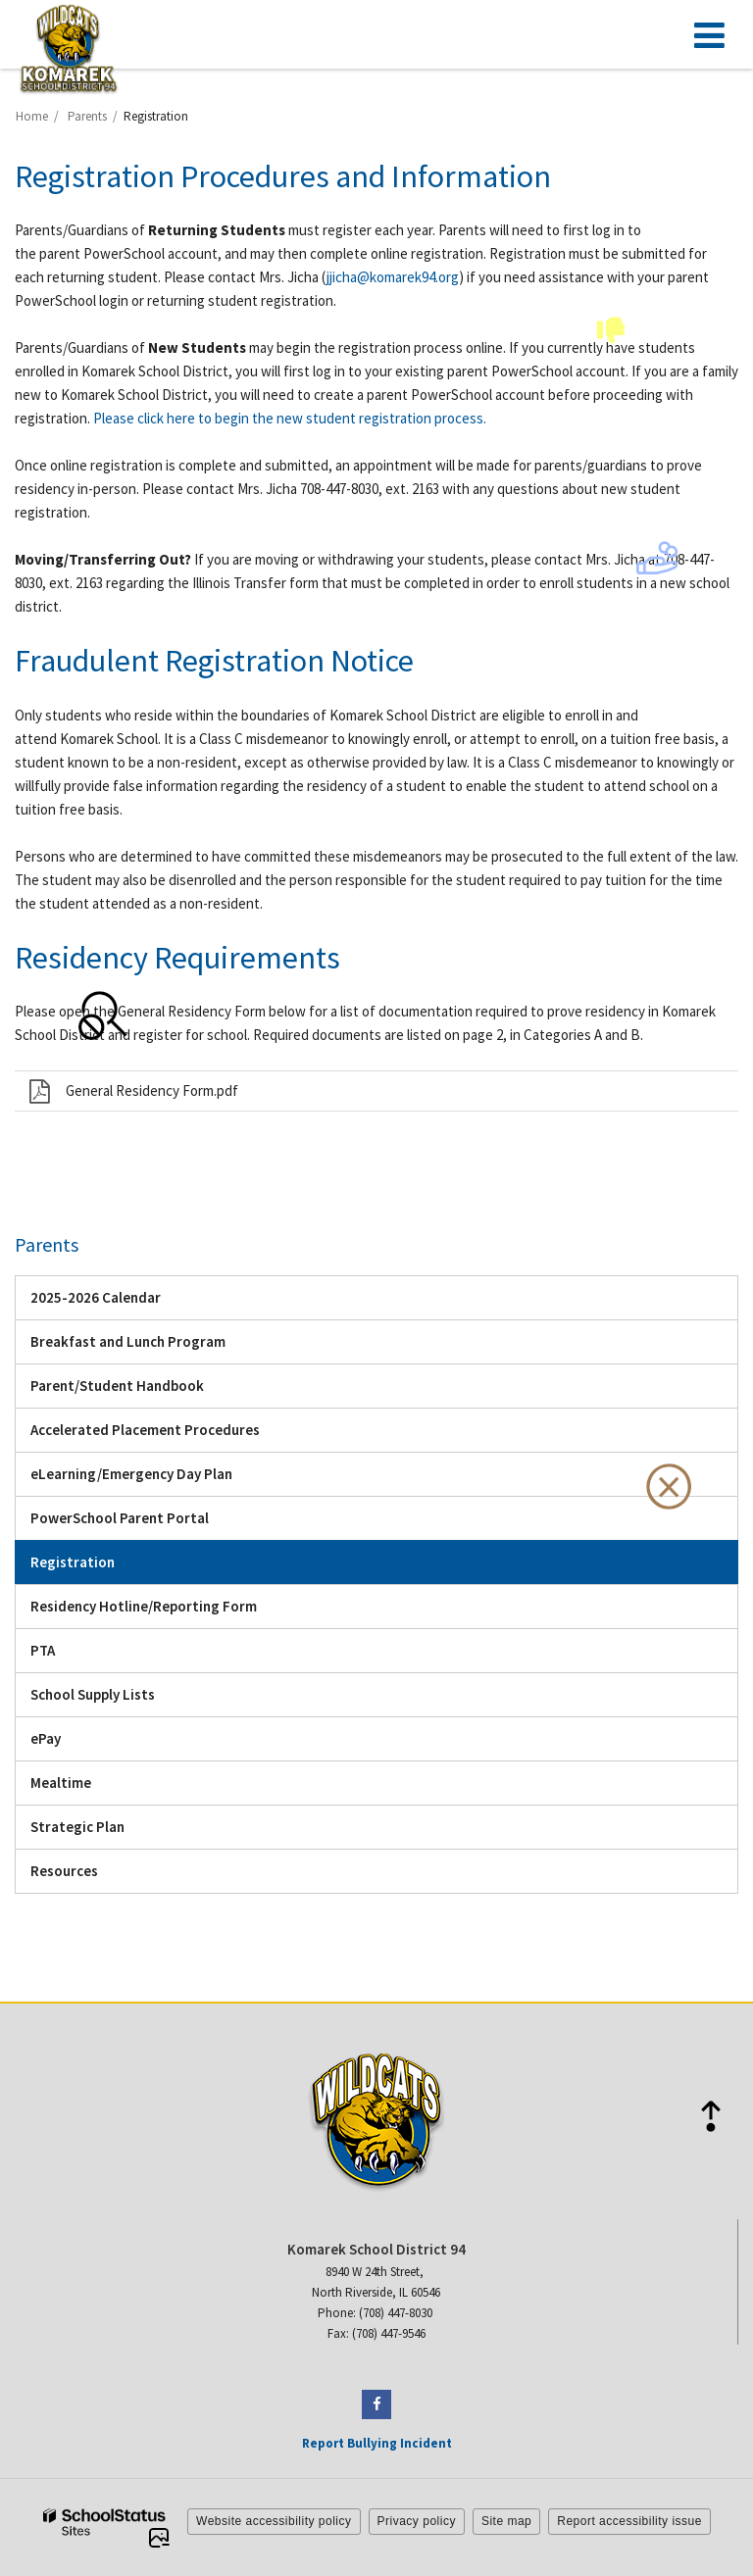 Image resolution: width=753 pixels, height=2576 pixels. Describe the element at coordinates (658, 559) in the screenshot. I see `make a payment or donation` at that location.